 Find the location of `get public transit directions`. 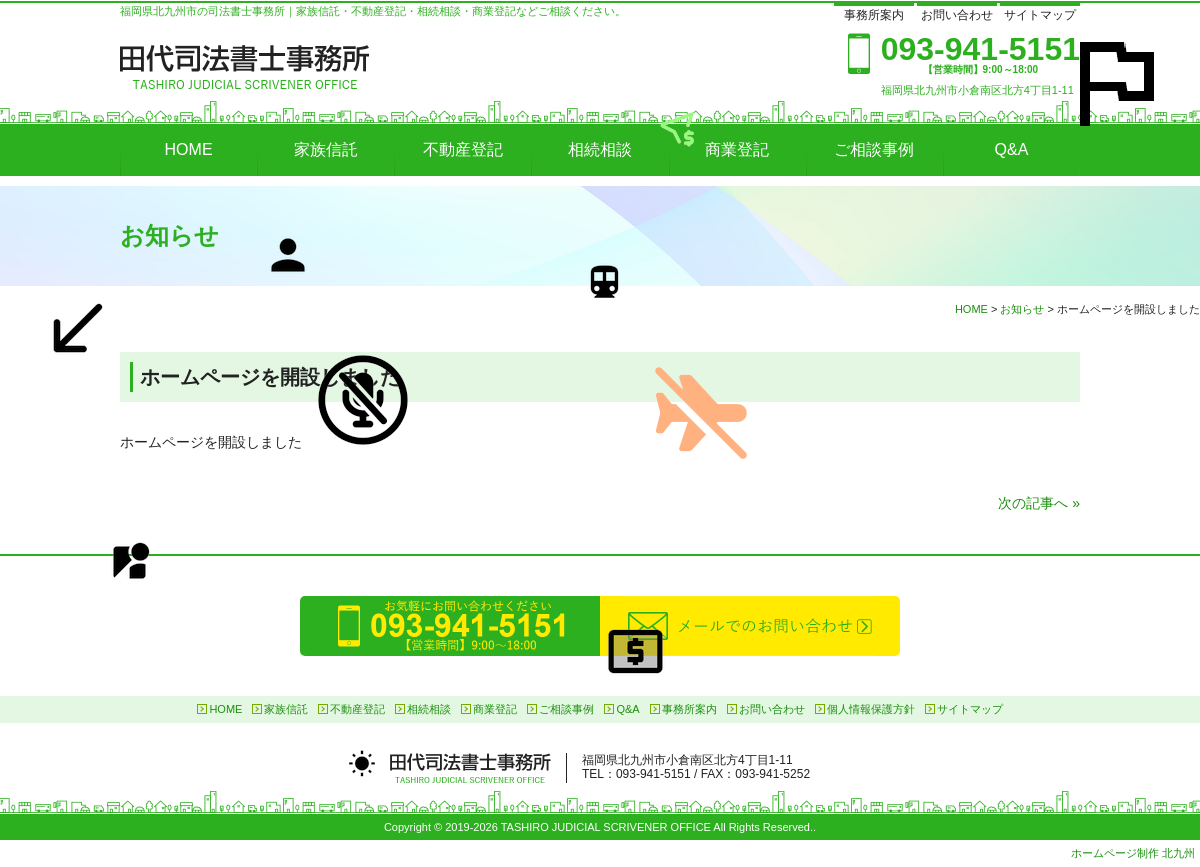

get public transit directions is located at coordinates (604, 282).